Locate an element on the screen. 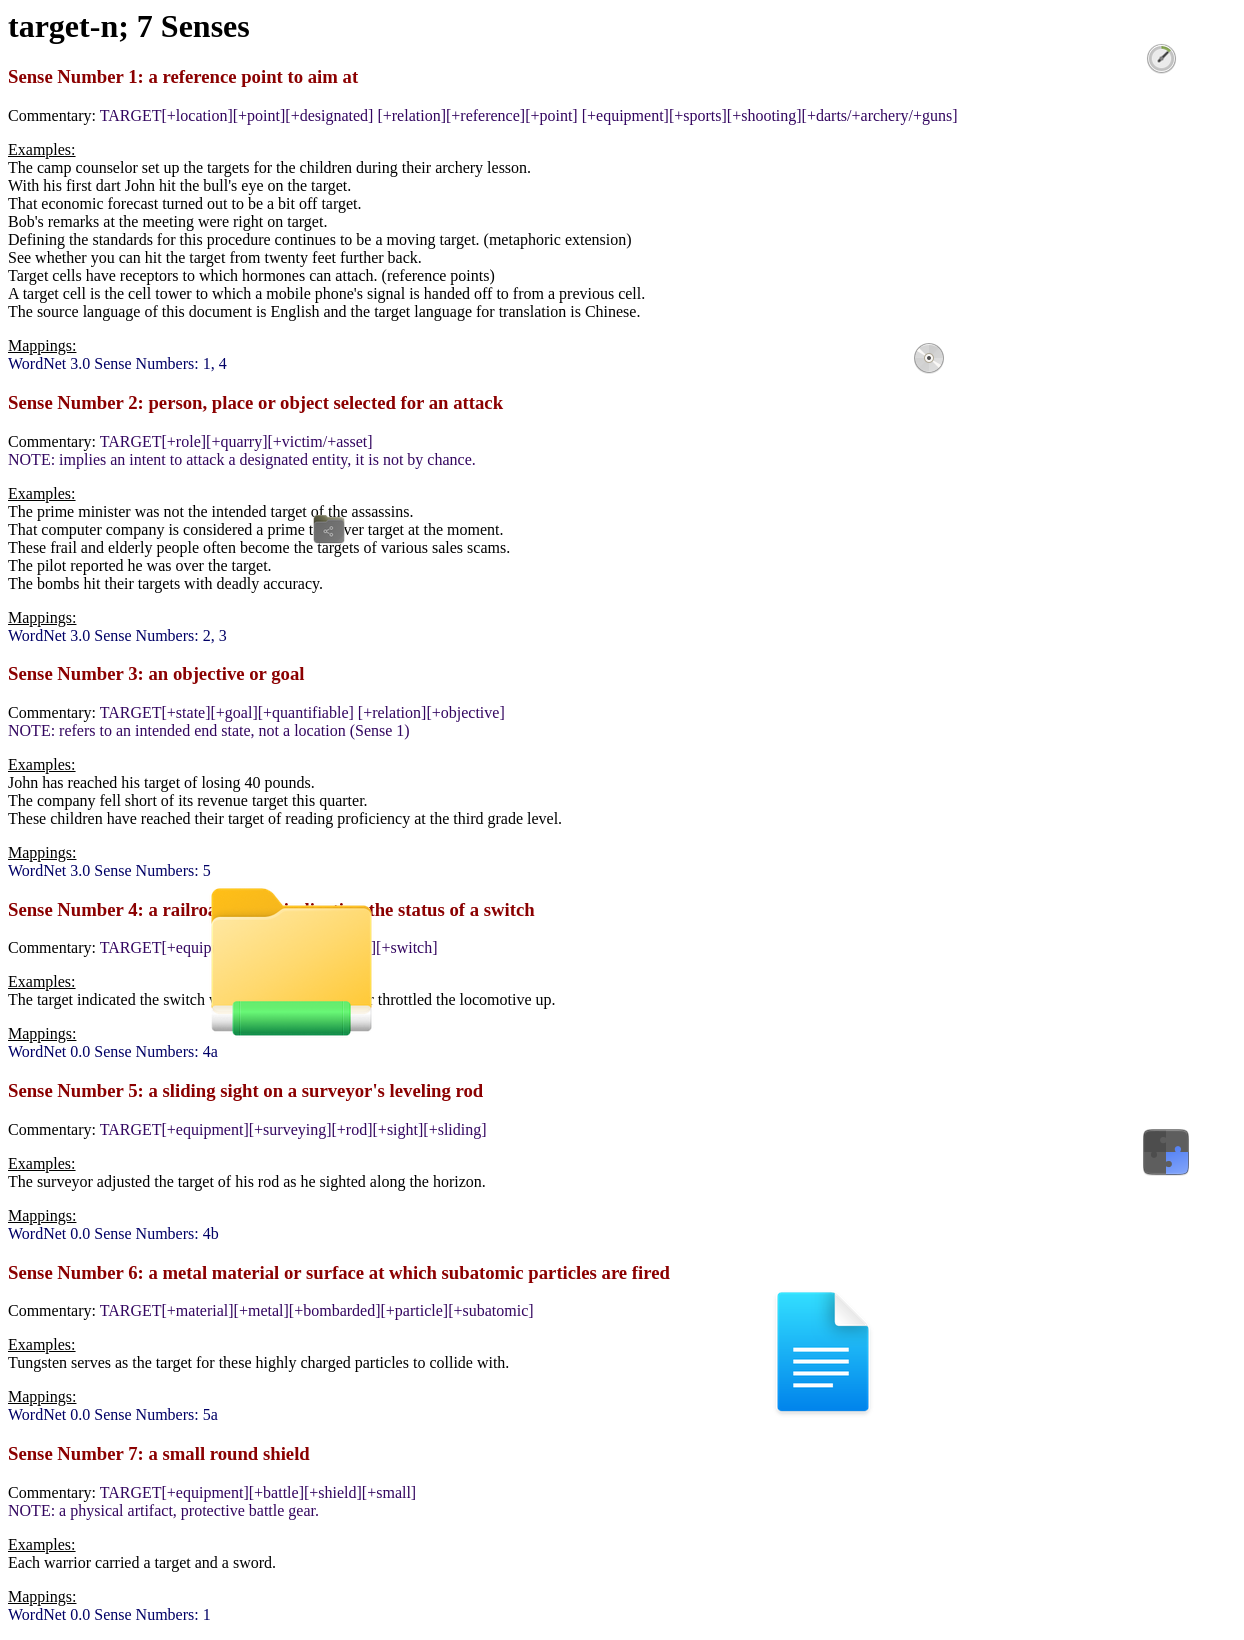  manage bluetooth plugins or extensions is located at coordinates (1166, 1152).